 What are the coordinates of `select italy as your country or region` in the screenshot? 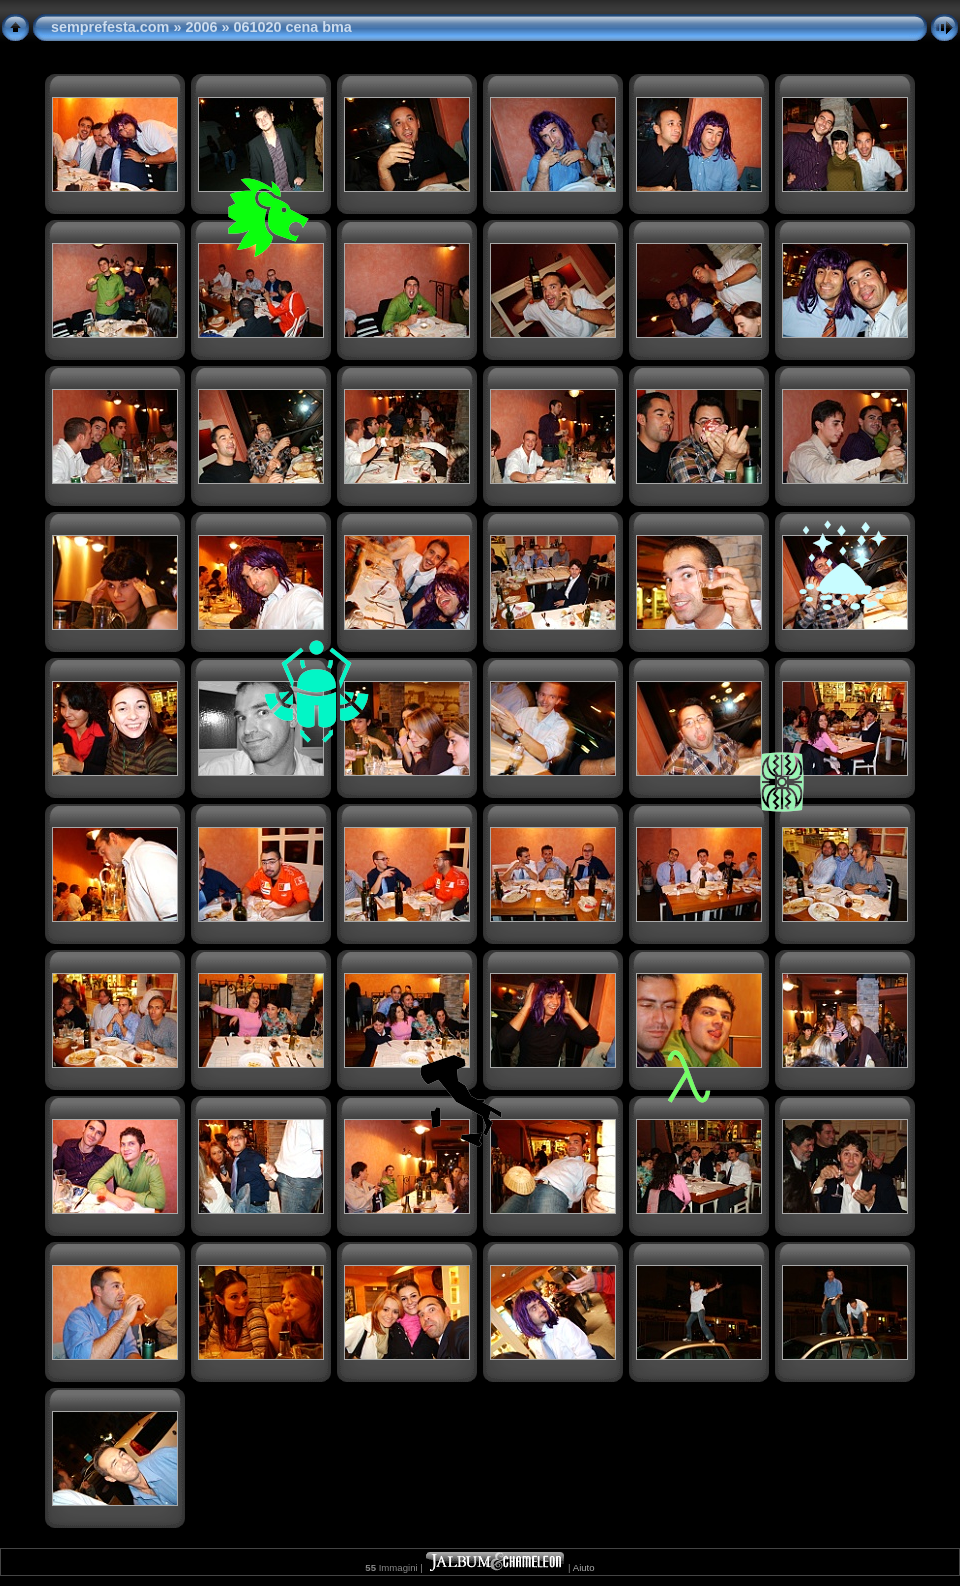 It's located at (461, 1101).